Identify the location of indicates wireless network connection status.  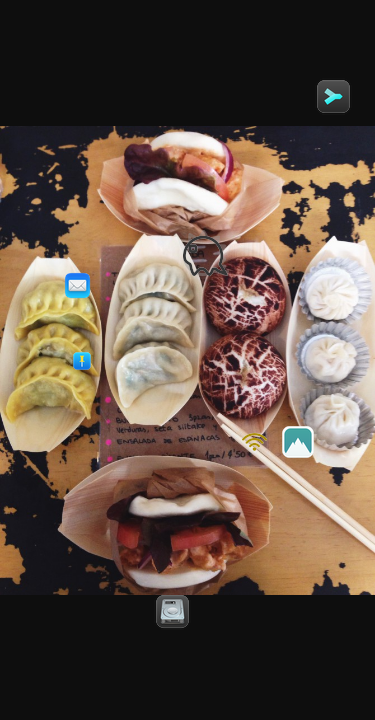
(254, 441).